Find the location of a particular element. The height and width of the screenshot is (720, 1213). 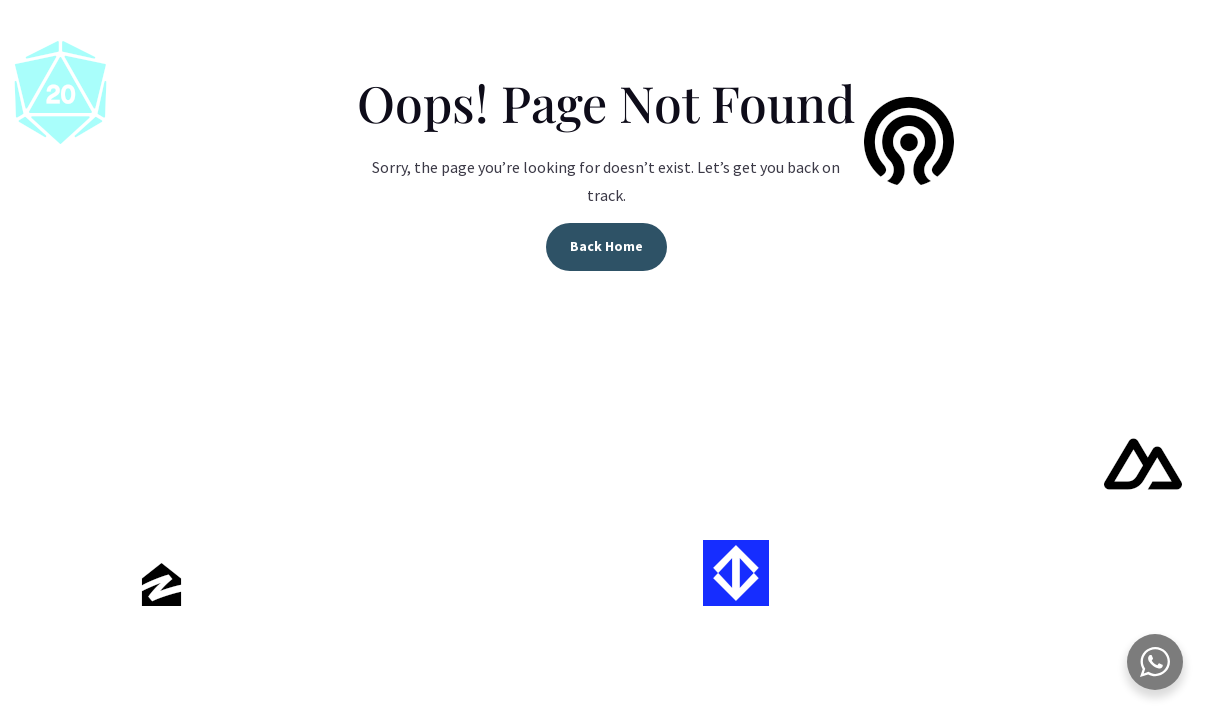

são paulo metro official app or website is located at coordinates (736, 573).